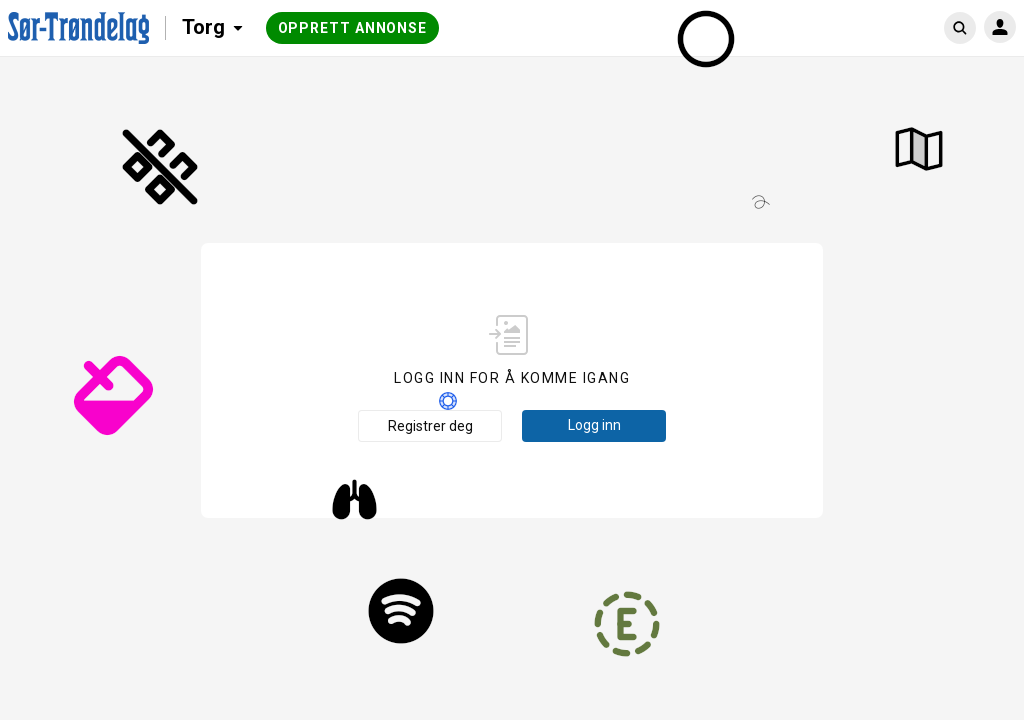 The width and height of the screenshot is (1024, 720). What do you see at coordinates (448, 401) in the screenshot?
I see `access casino or gambling games` at bounding box center [448, 401].